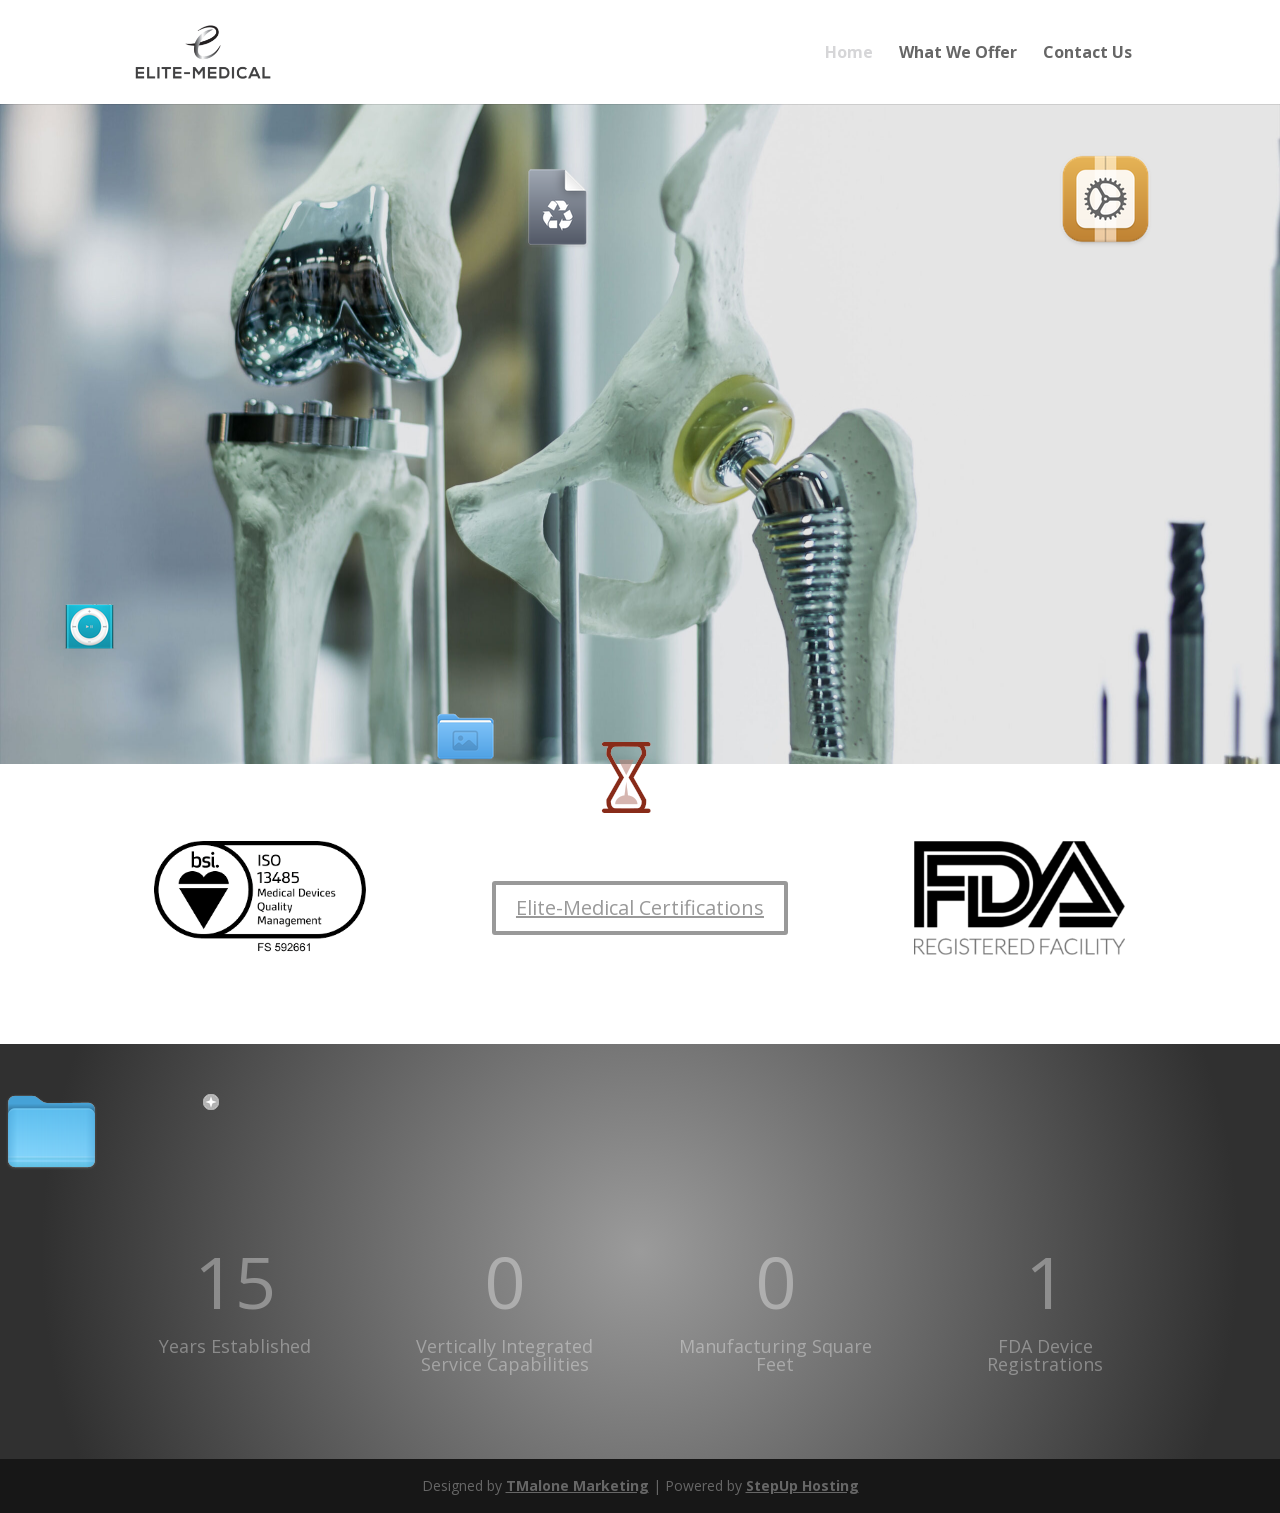  What do you see at coordinates (557, 208) in the screenshot?
I see `a file marked for deletion` at bounding box center [557, 208].